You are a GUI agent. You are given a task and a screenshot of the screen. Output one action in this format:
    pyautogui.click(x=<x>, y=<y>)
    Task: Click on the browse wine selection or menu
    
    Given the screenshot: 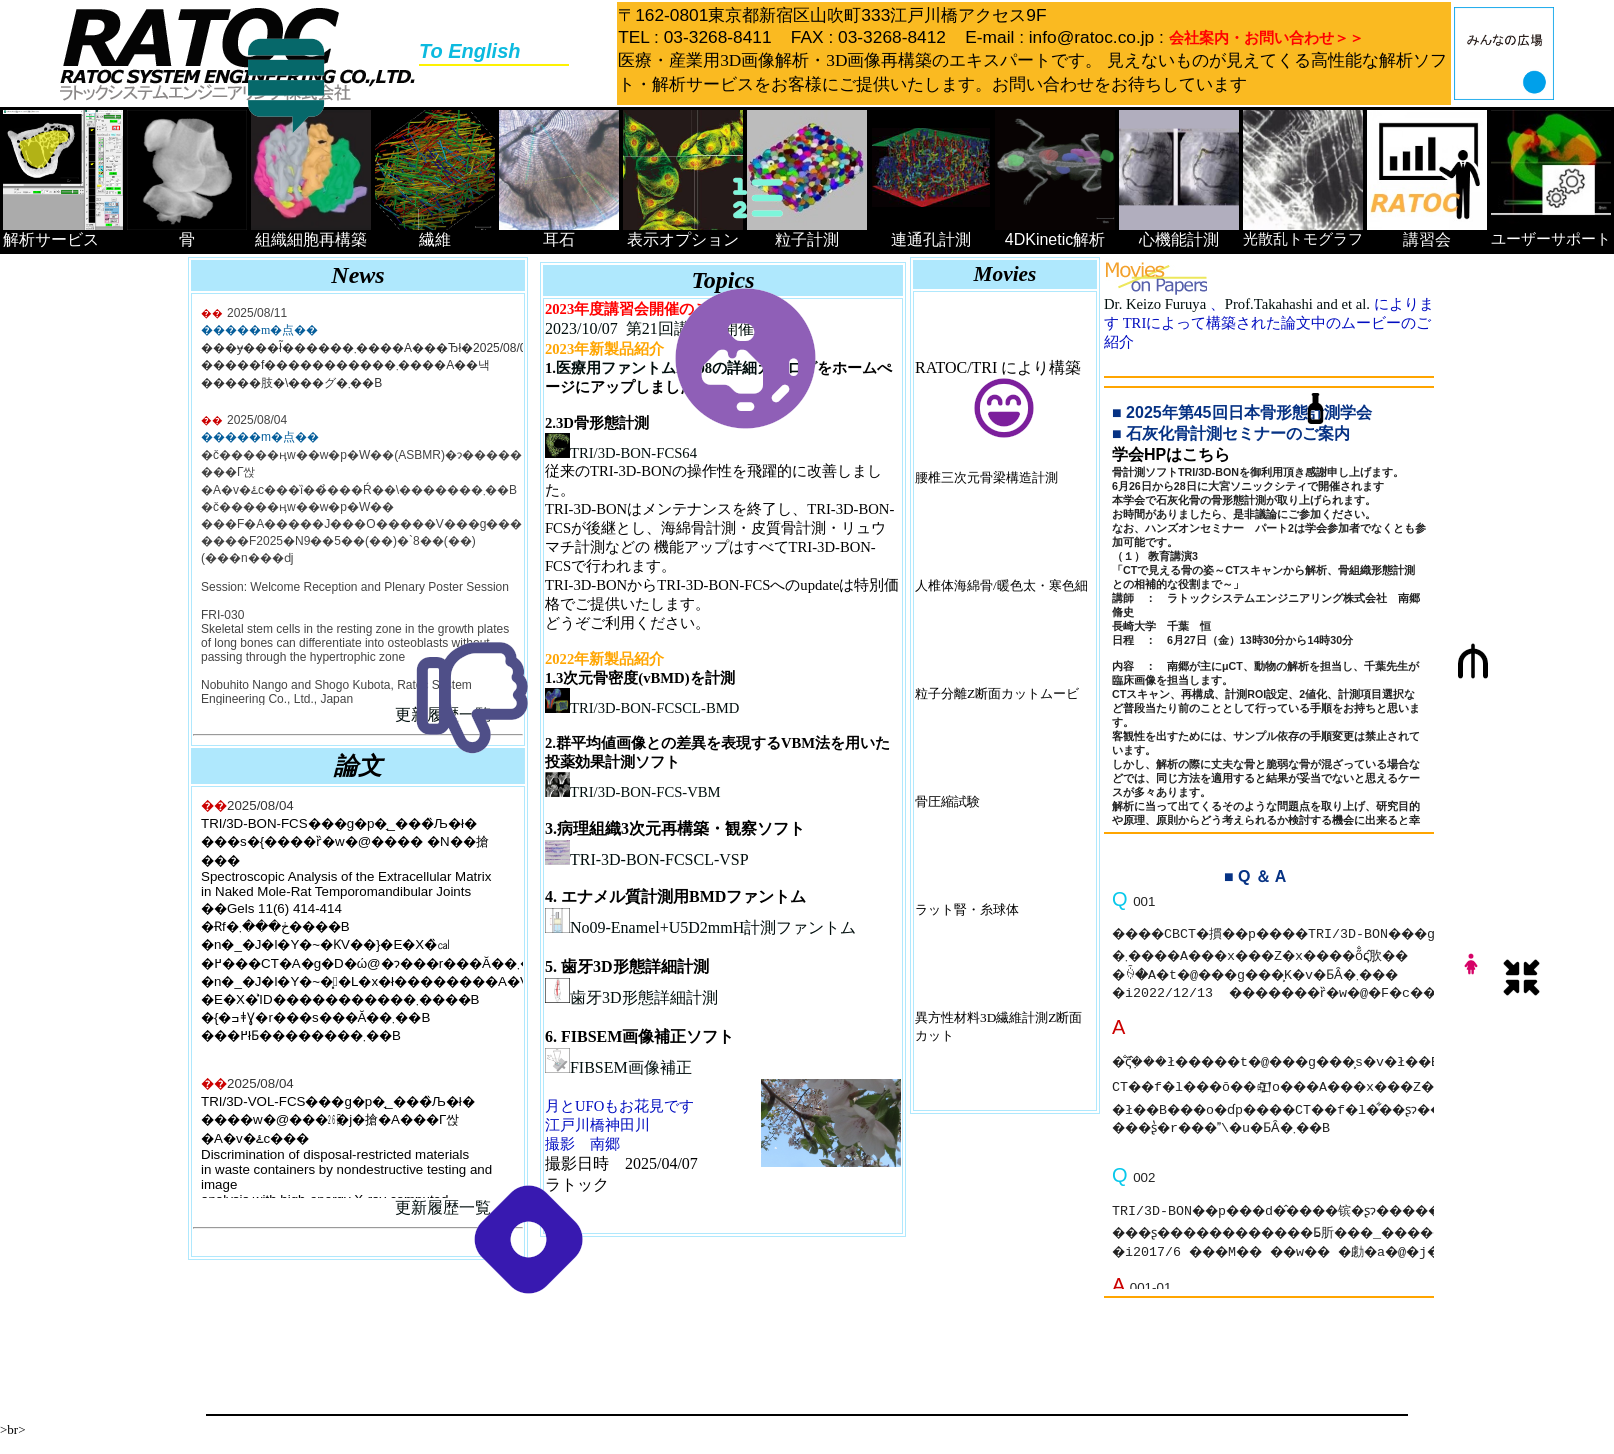 What is the action you would take?
    pyautogui.click(x=1315, y=408)
    